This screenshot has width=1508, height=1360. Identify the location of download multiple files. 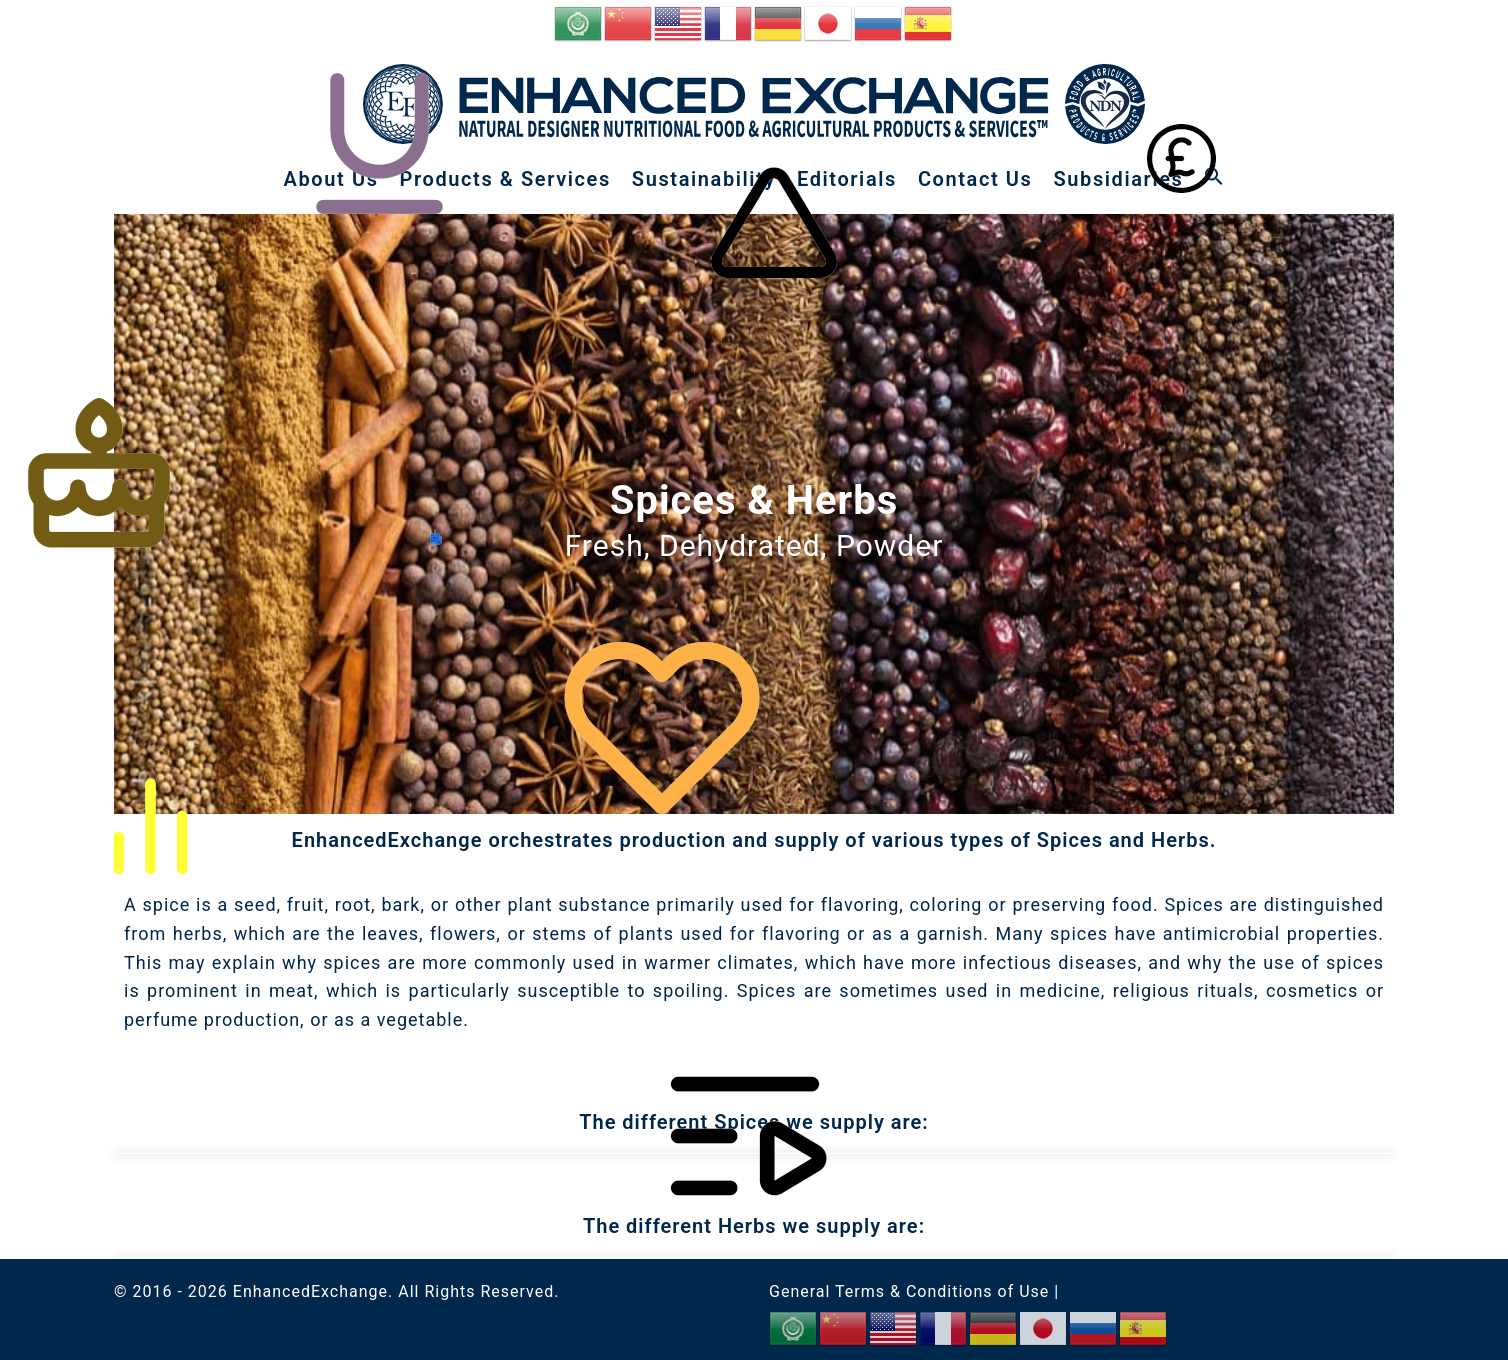
(436, 537).